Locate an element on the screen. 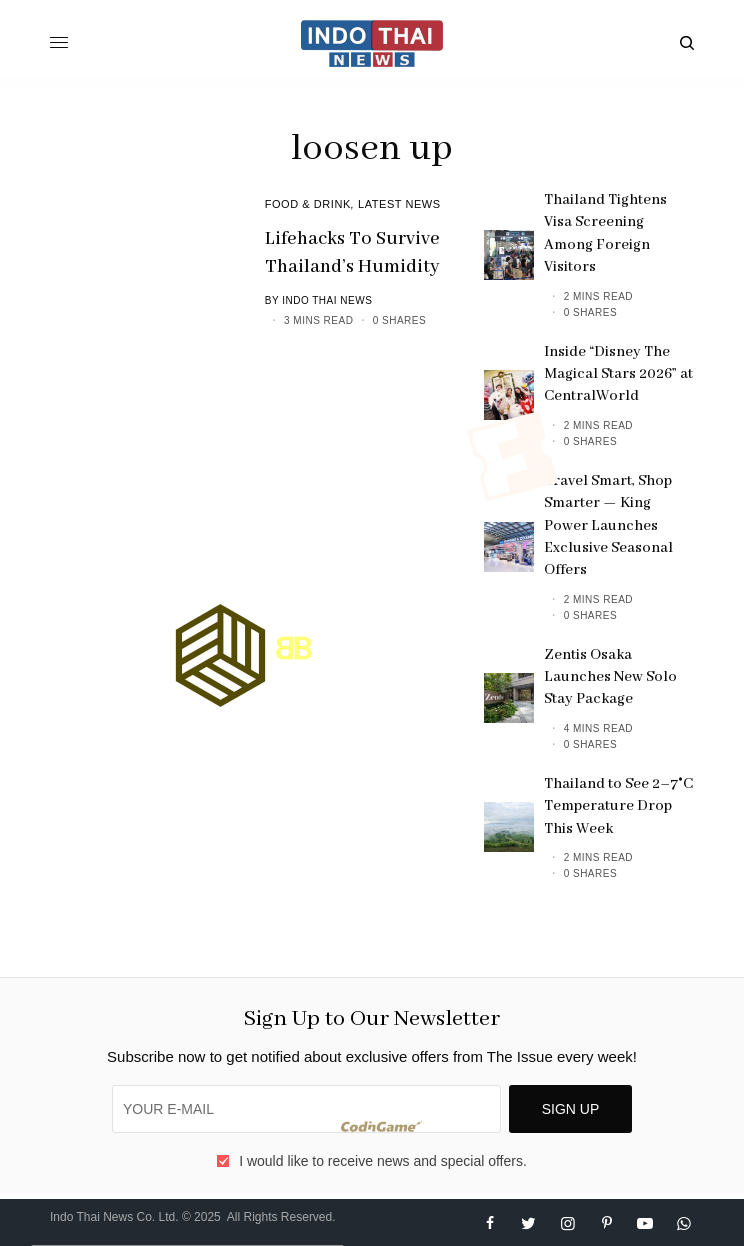 The width and height of the screenshot is (744, 1246). open the Fandango app for movie tickets is located at coordinates (512, 456).